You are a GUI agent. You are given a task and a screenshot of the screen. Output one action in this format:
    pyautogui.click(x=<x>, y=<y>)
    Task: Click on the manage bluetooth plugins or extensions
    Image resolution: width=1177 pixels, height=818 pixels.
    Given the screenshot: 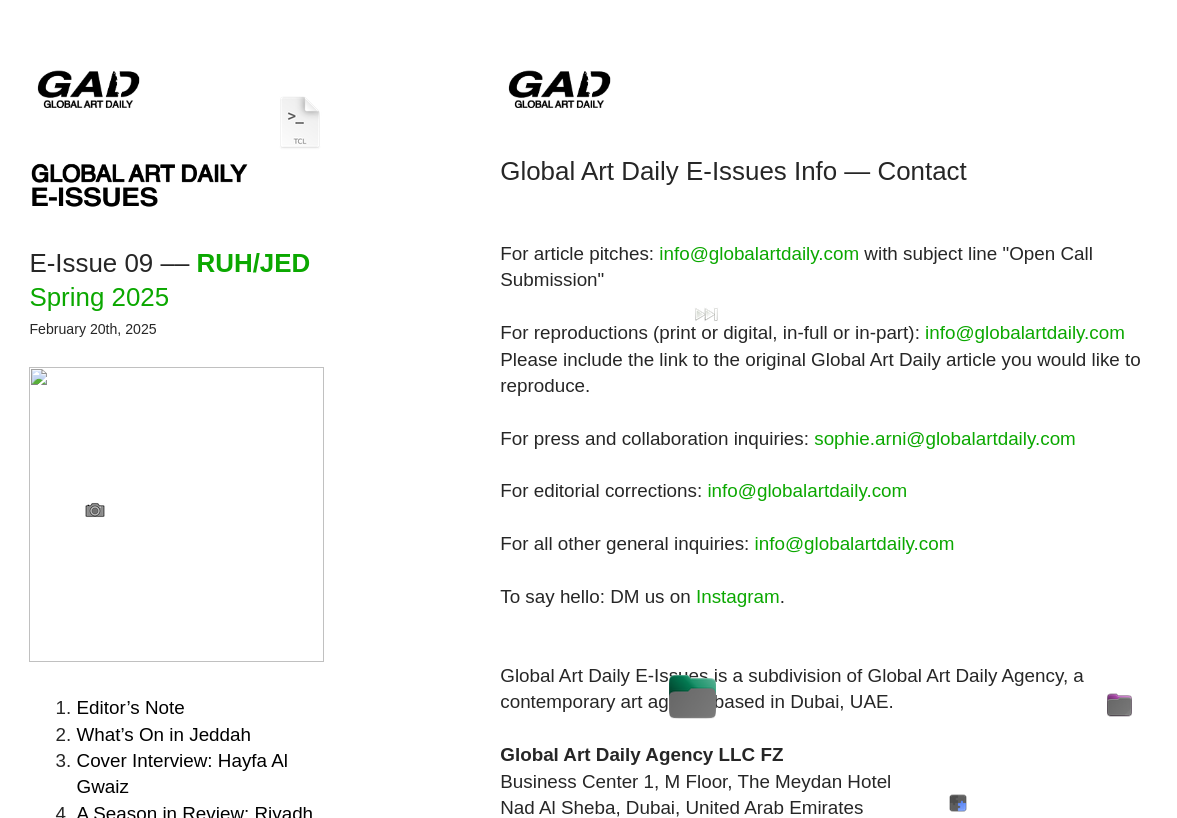 What is the action you would take?
    pyautogui.click(x=958, y=803)
    